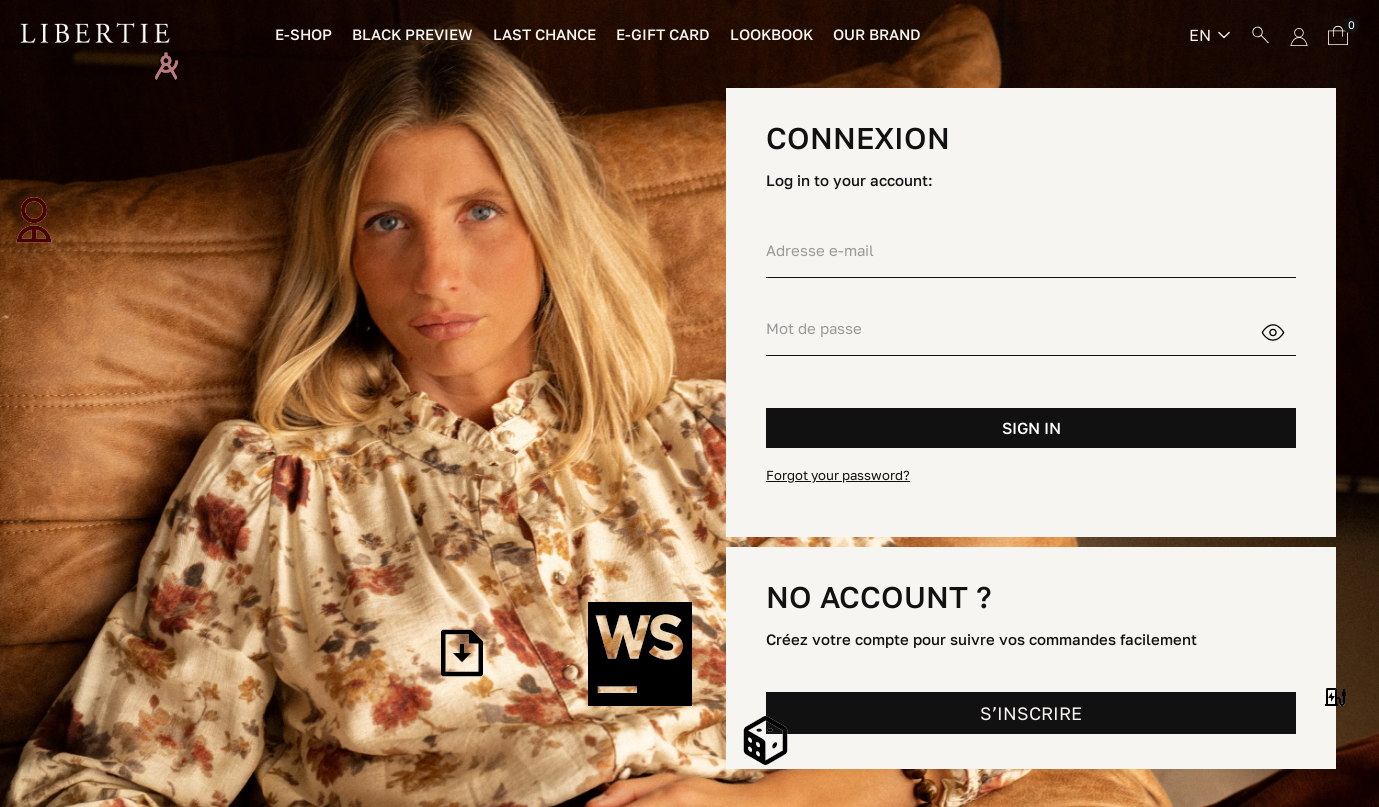 This screenshot has height=807, width=1379. I want to click on open WebStorm IDE, so click(640, 654).